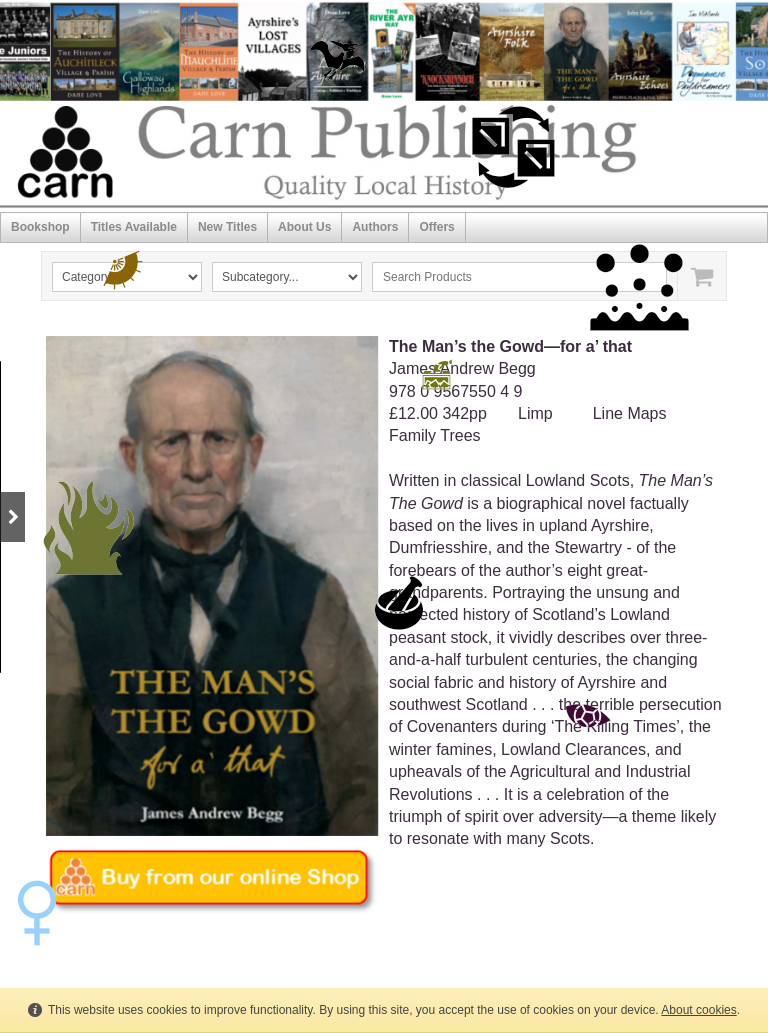 The width and height of the screenshot is (768, 1033). I want to click on pterodactyl or flying dinosaur icon for a game element, so click(337, 61).